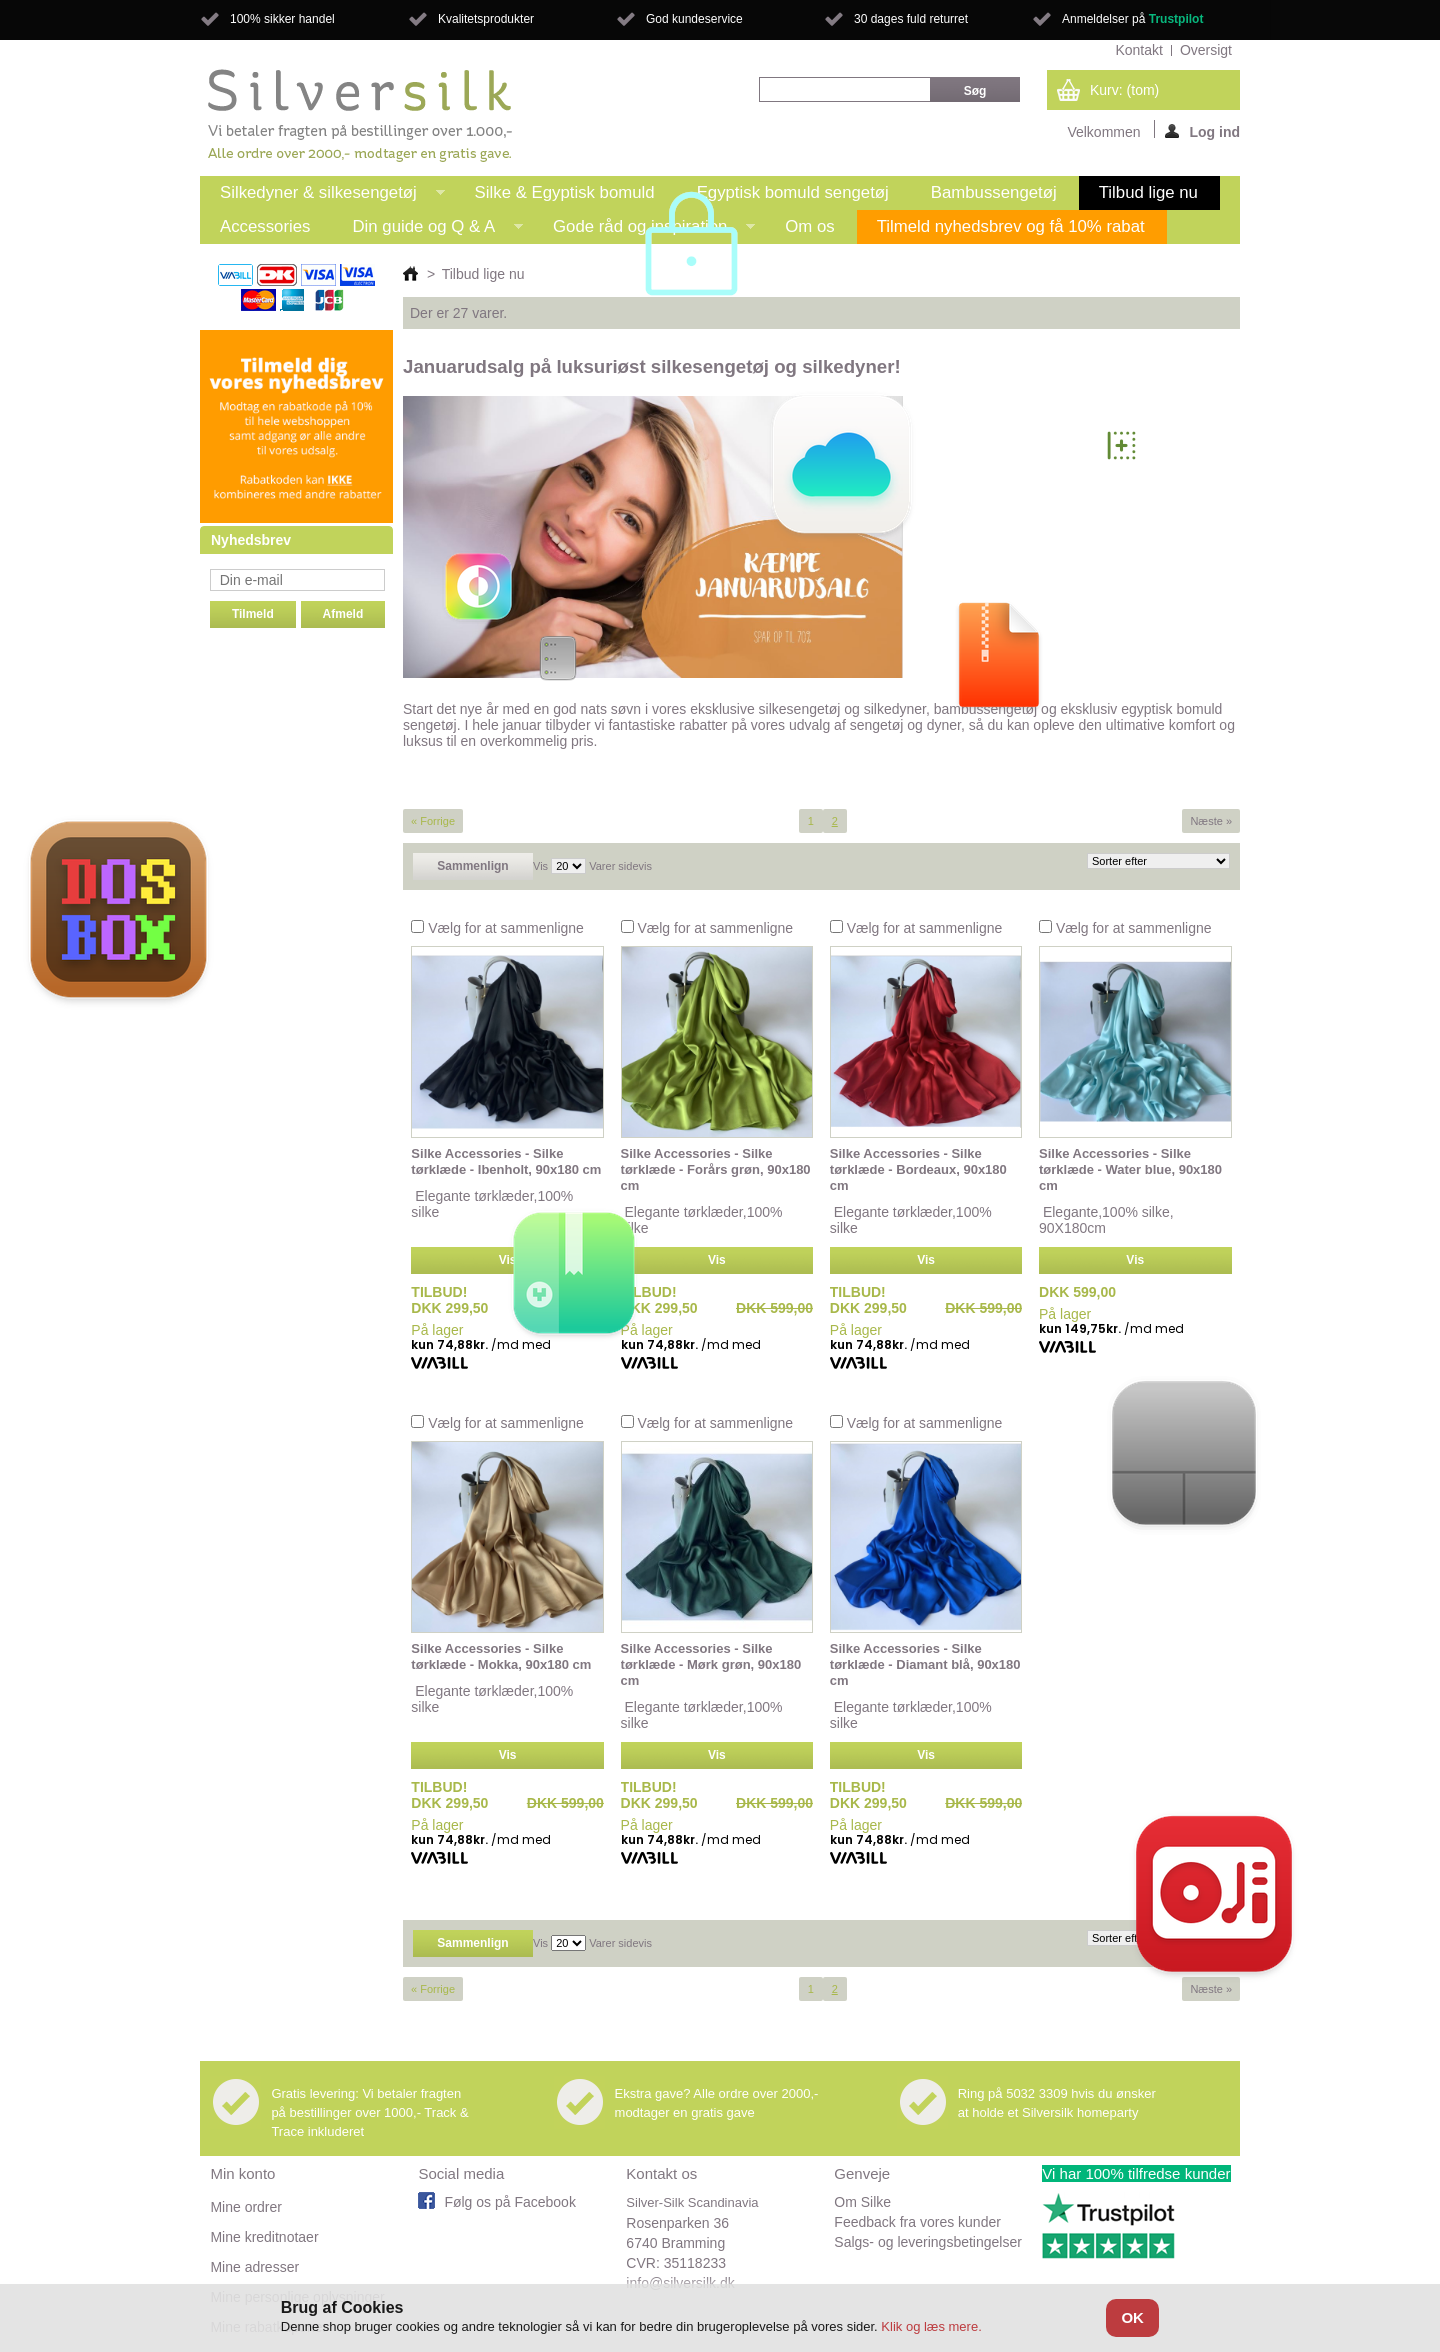 The width and height of the screenshot is (1440, 2352). I want to click on touchpad or trackpad input device settings, so click(1184, 1453).